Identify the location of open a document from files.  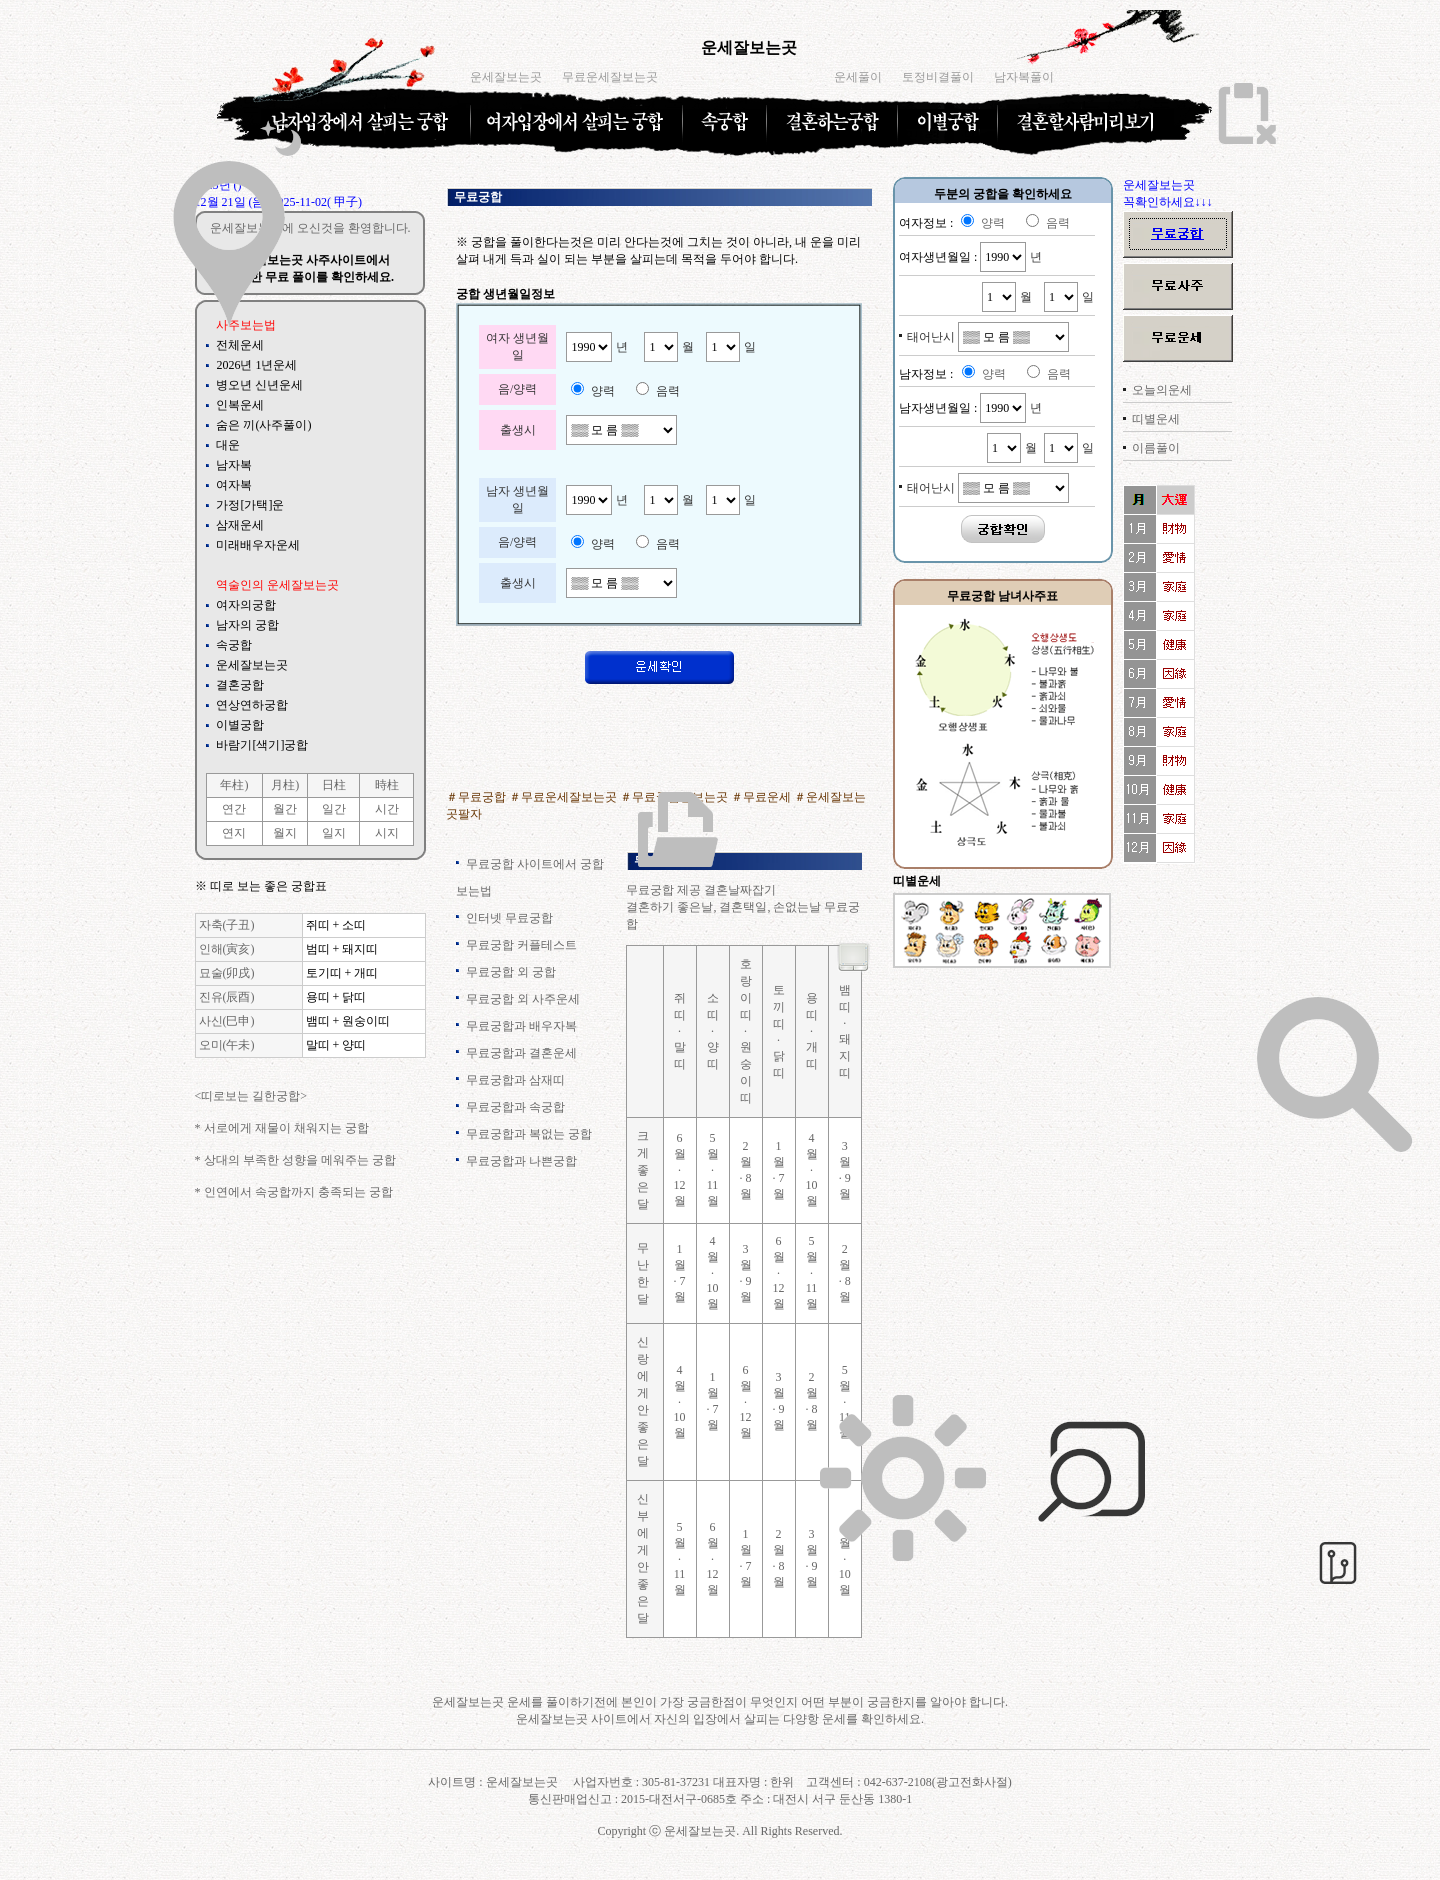
(678, 827).